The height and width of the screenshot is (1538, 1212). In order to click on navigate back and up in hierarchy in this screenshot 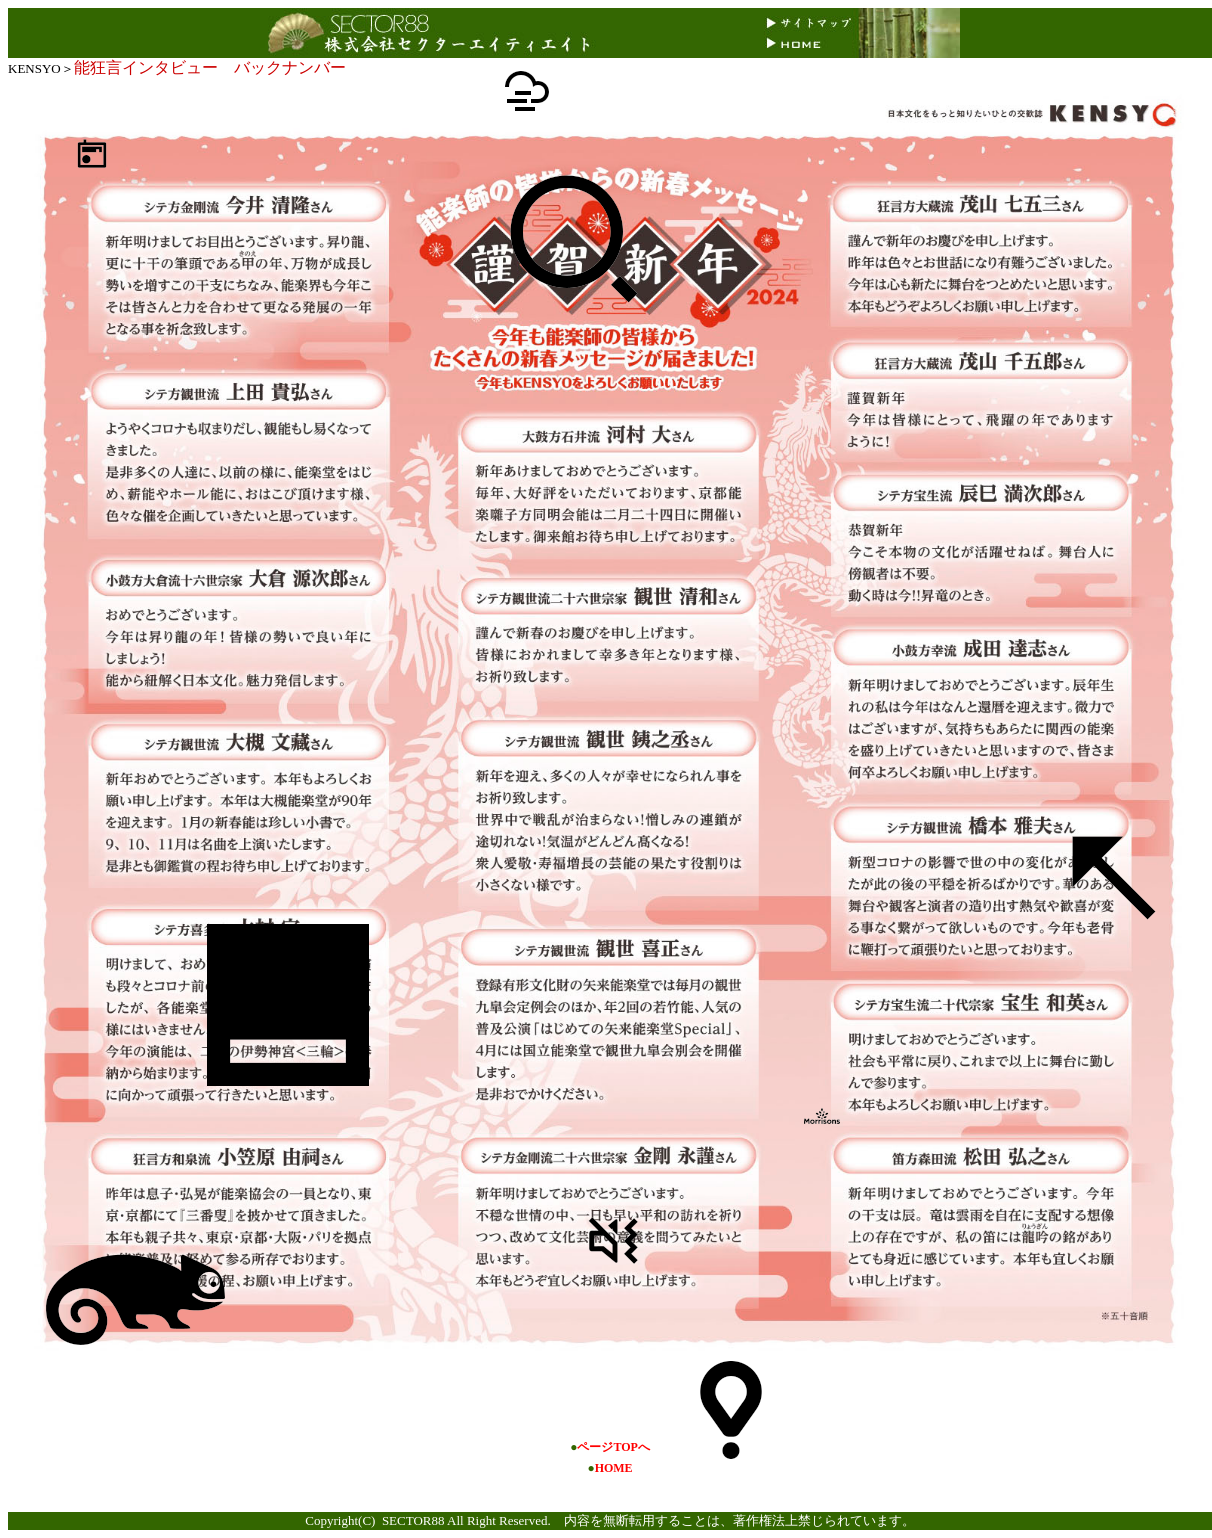, I will do `click(1112, 876)`.